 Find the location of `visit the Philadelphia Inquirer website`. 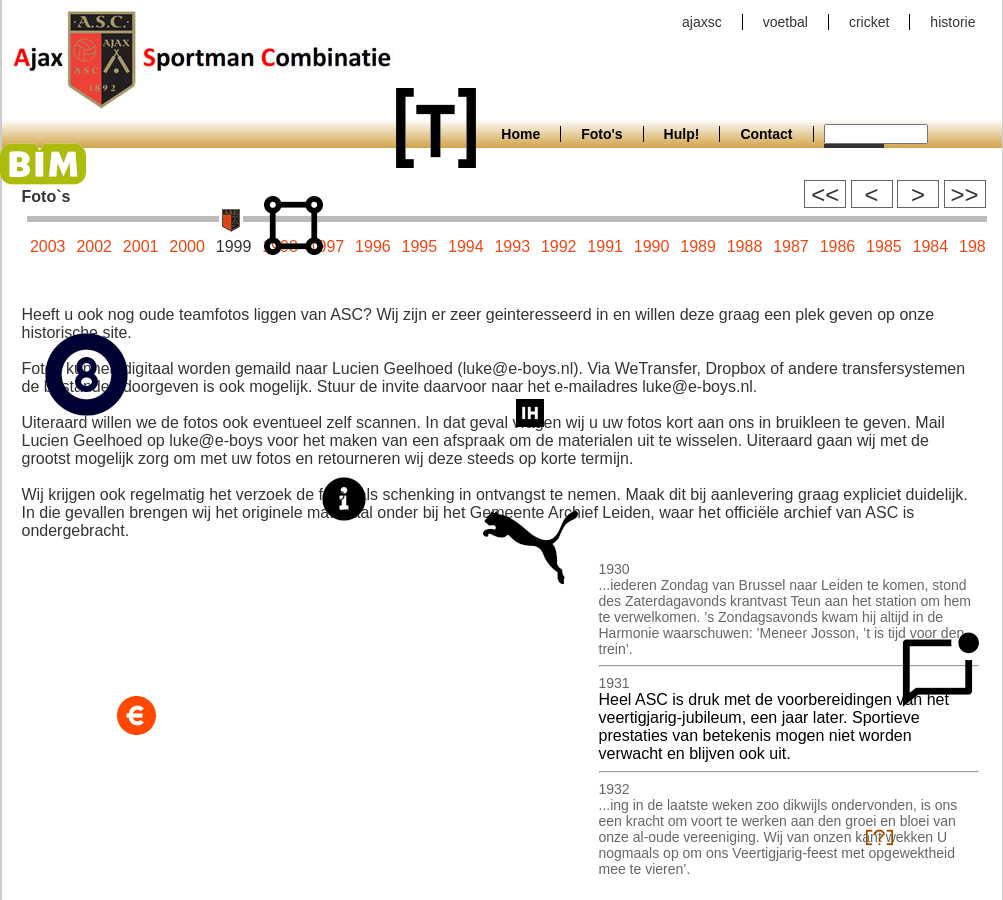

visit the Philadelphia Inquirer website is located at coordinates (879, 837).